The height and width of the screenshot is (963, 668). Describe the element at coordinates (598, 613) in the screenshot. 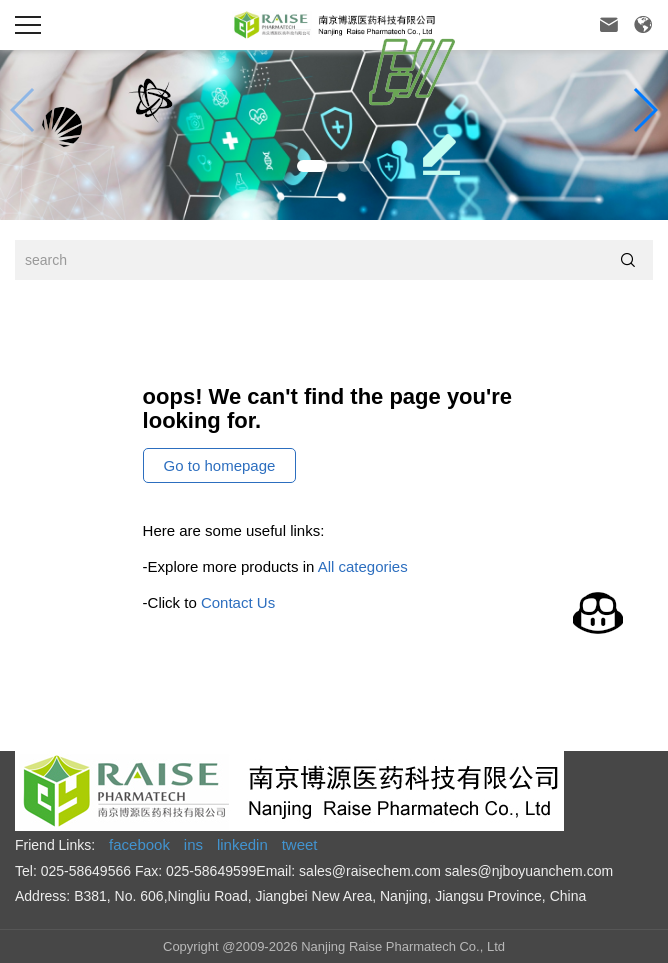

I see `GitHub Copilot AI coding assistant` at that location.